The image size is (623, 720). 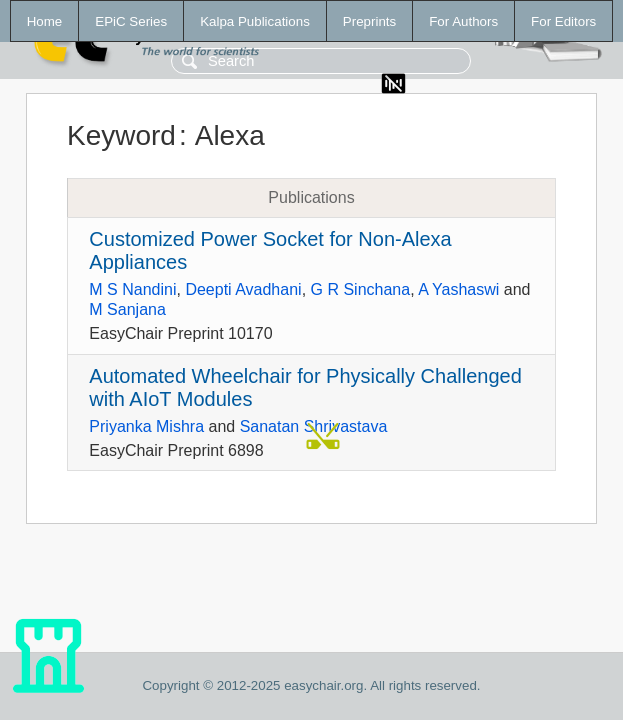 I want to click on mute or disable audio input, so click(x=393, y=83).